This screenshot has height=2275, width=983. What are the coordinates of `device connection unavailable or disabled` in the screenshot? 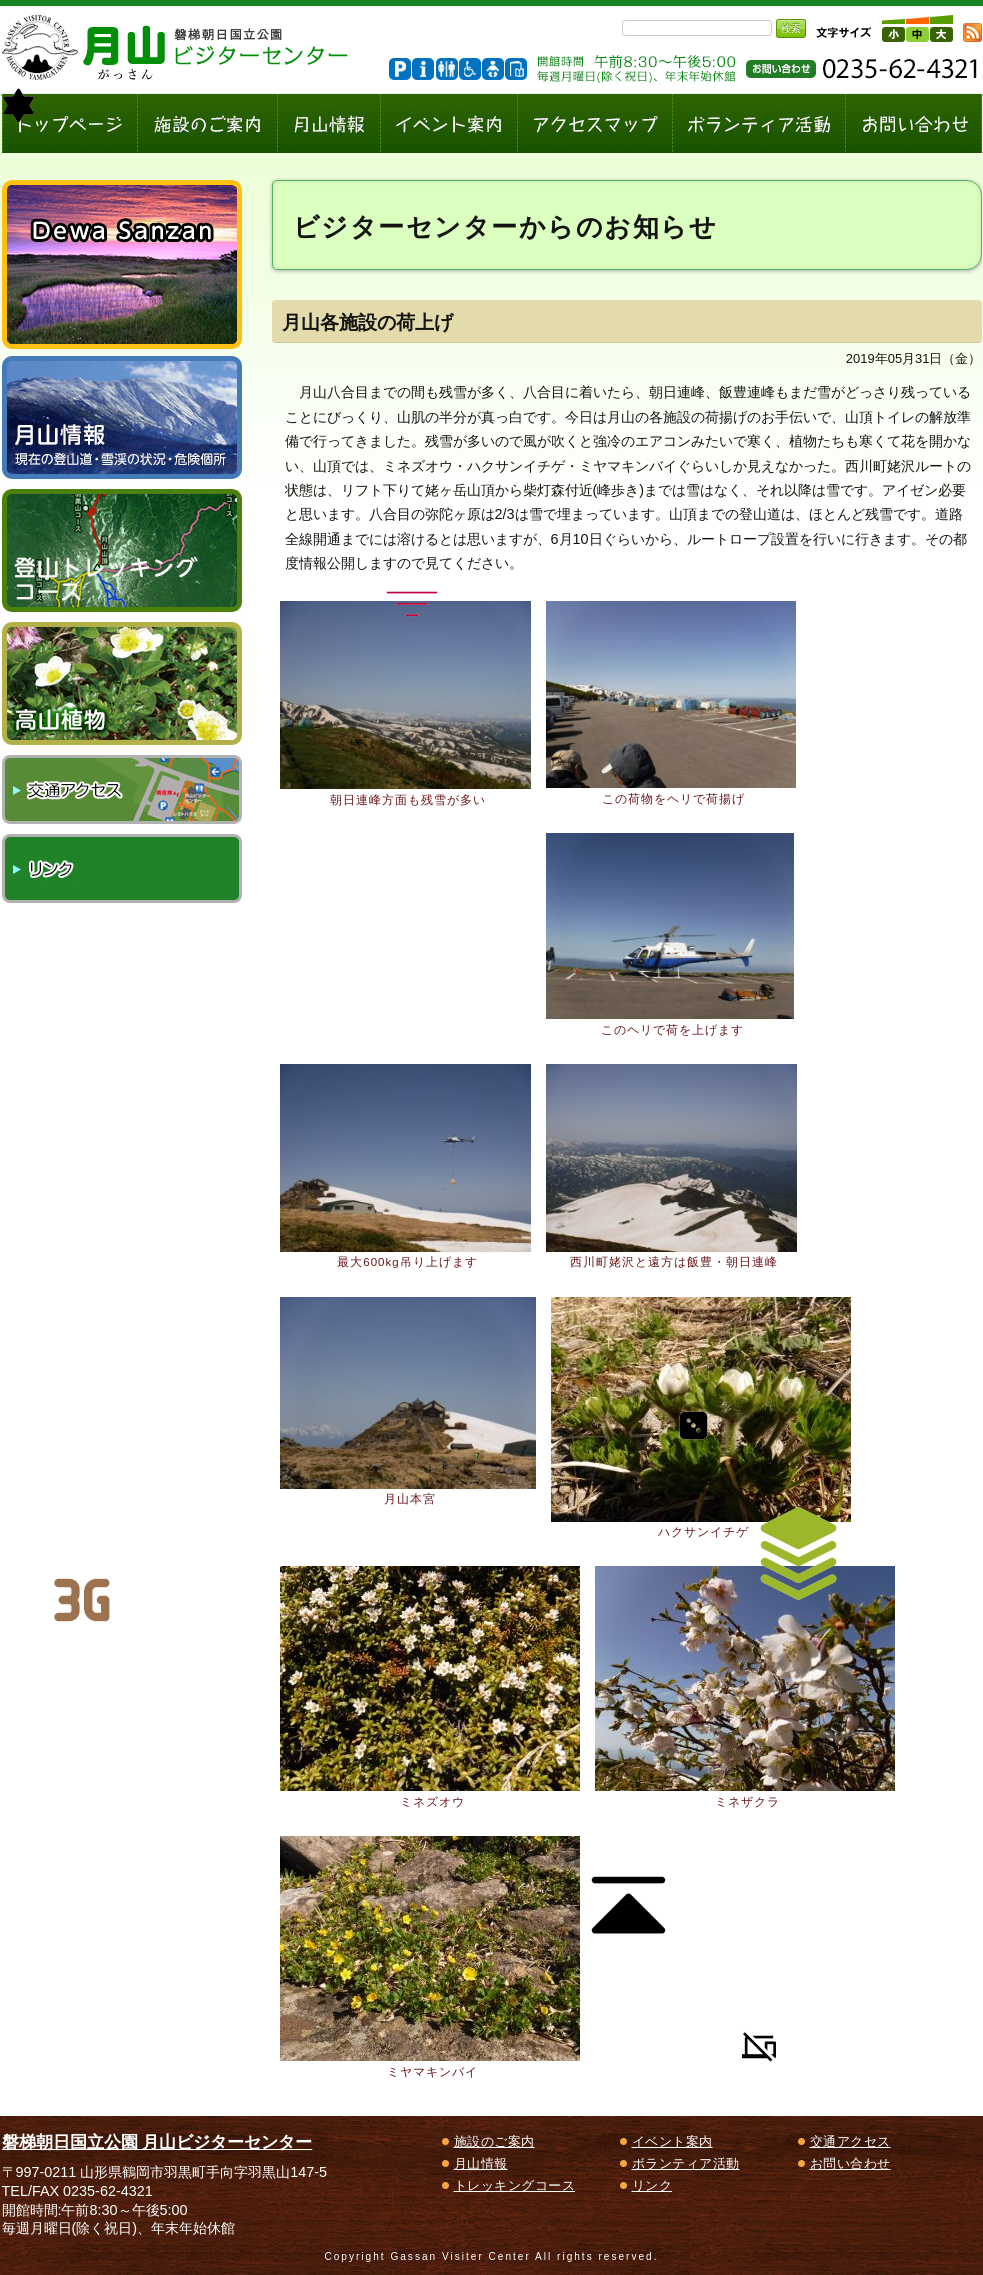 It's located at (759, 2047).